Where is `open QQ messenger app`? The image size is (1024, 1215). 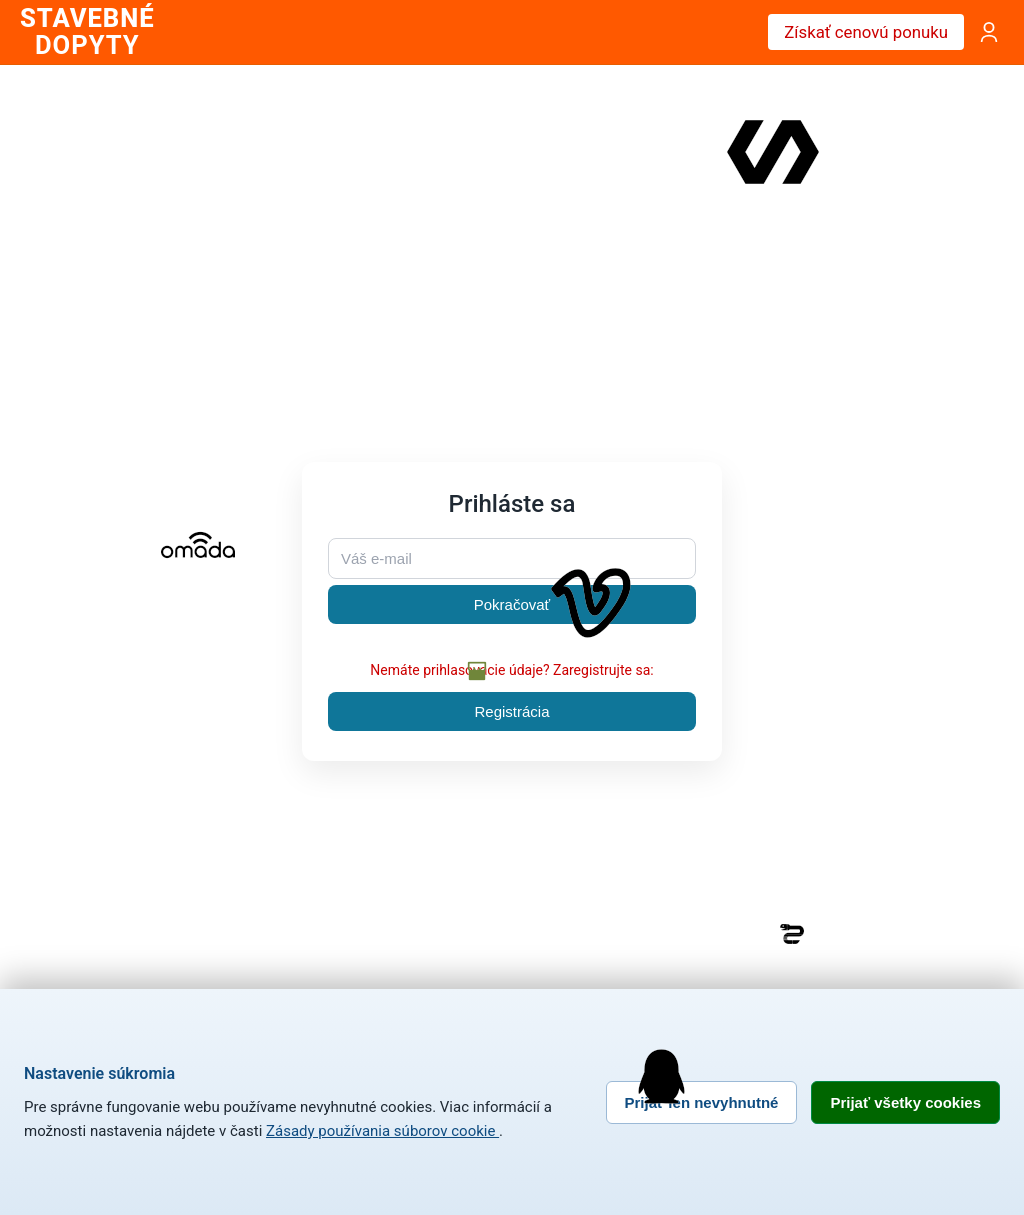
open QQ messenger app is located at coordinates (661, 1076).